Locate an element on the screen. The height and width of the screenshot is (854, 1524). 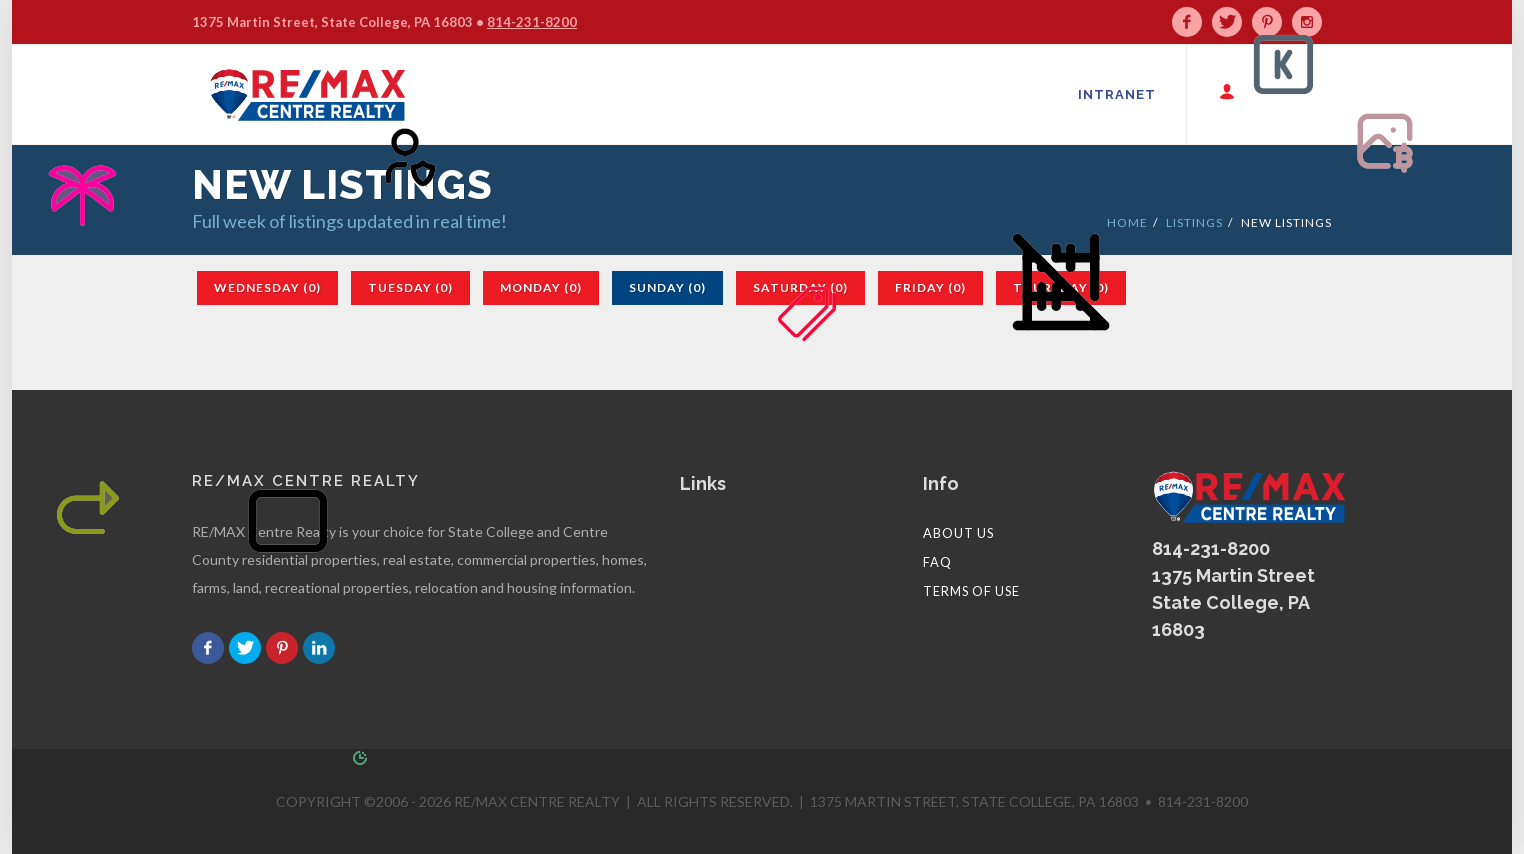
attach or upload a photo for bitcoin transaction is located at coordinates (1385, 141).